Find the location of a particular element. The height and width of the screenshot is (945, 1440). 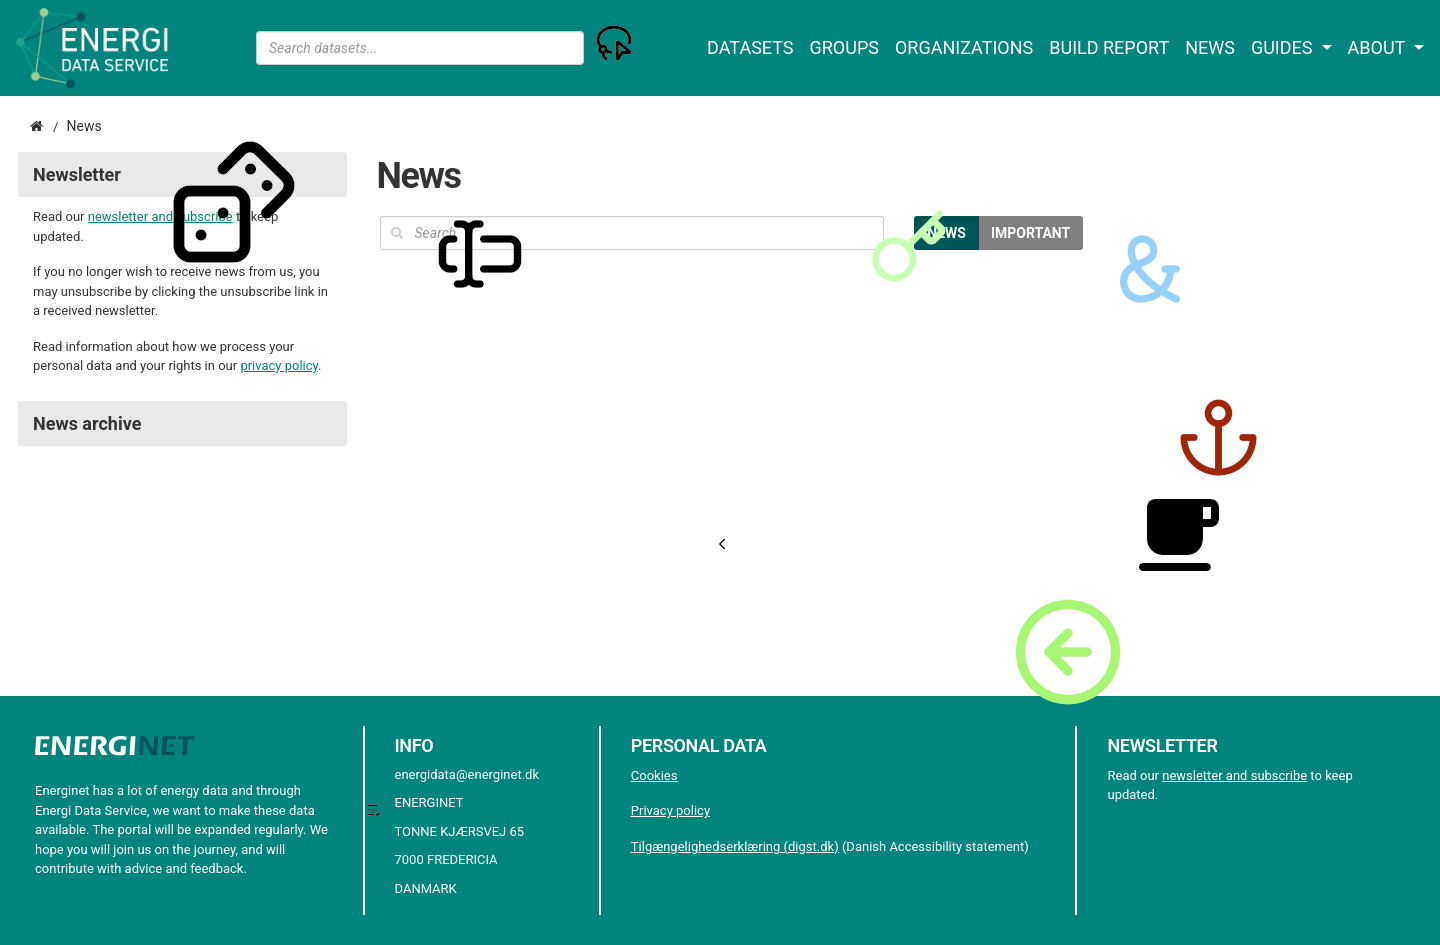

find nearby coffee shops or cafes is located at coordinates (1179, 535).